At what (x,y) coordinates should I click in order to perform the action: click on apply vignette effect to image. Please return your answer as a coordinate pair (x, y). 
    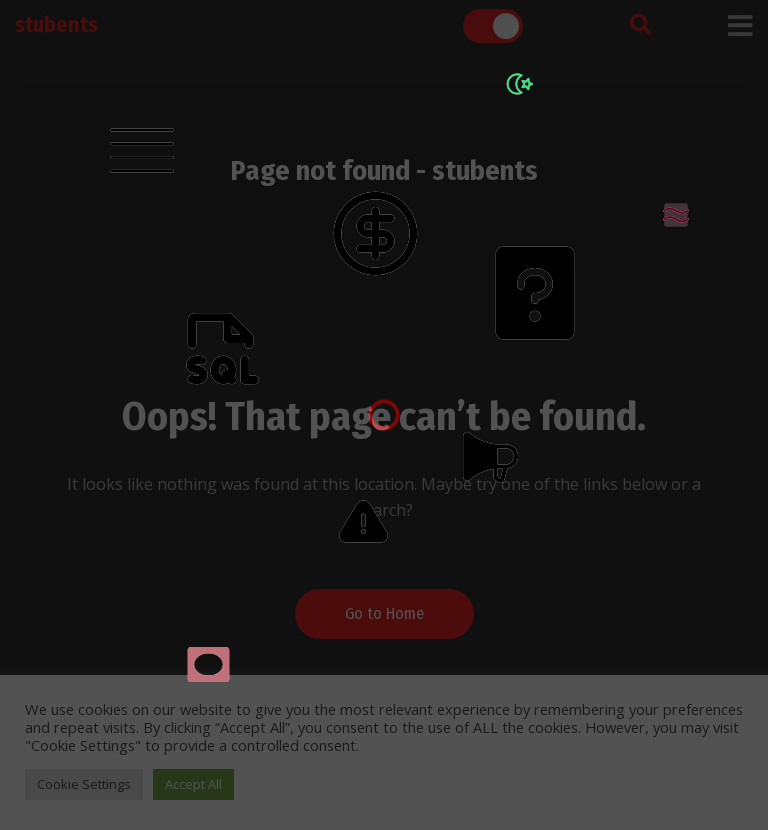
    Looking at the image, I should click on (208, 664).